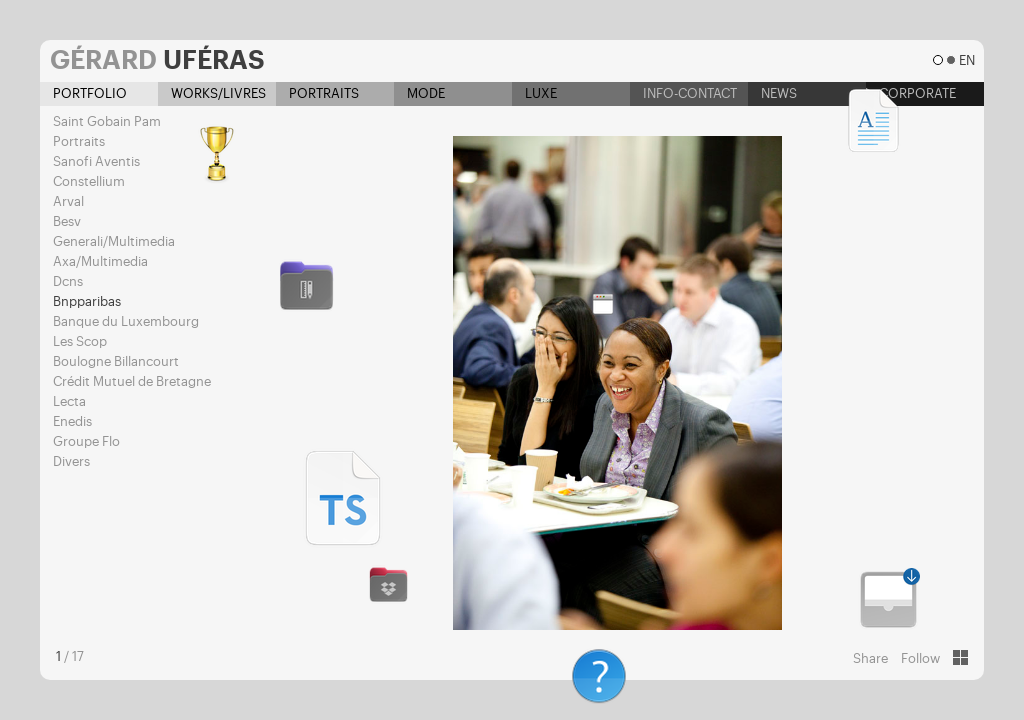  What do you see at coordinates (388, 584) in the screenshot?
I see `open your dropbox folder` at bounding box center [388, 584].